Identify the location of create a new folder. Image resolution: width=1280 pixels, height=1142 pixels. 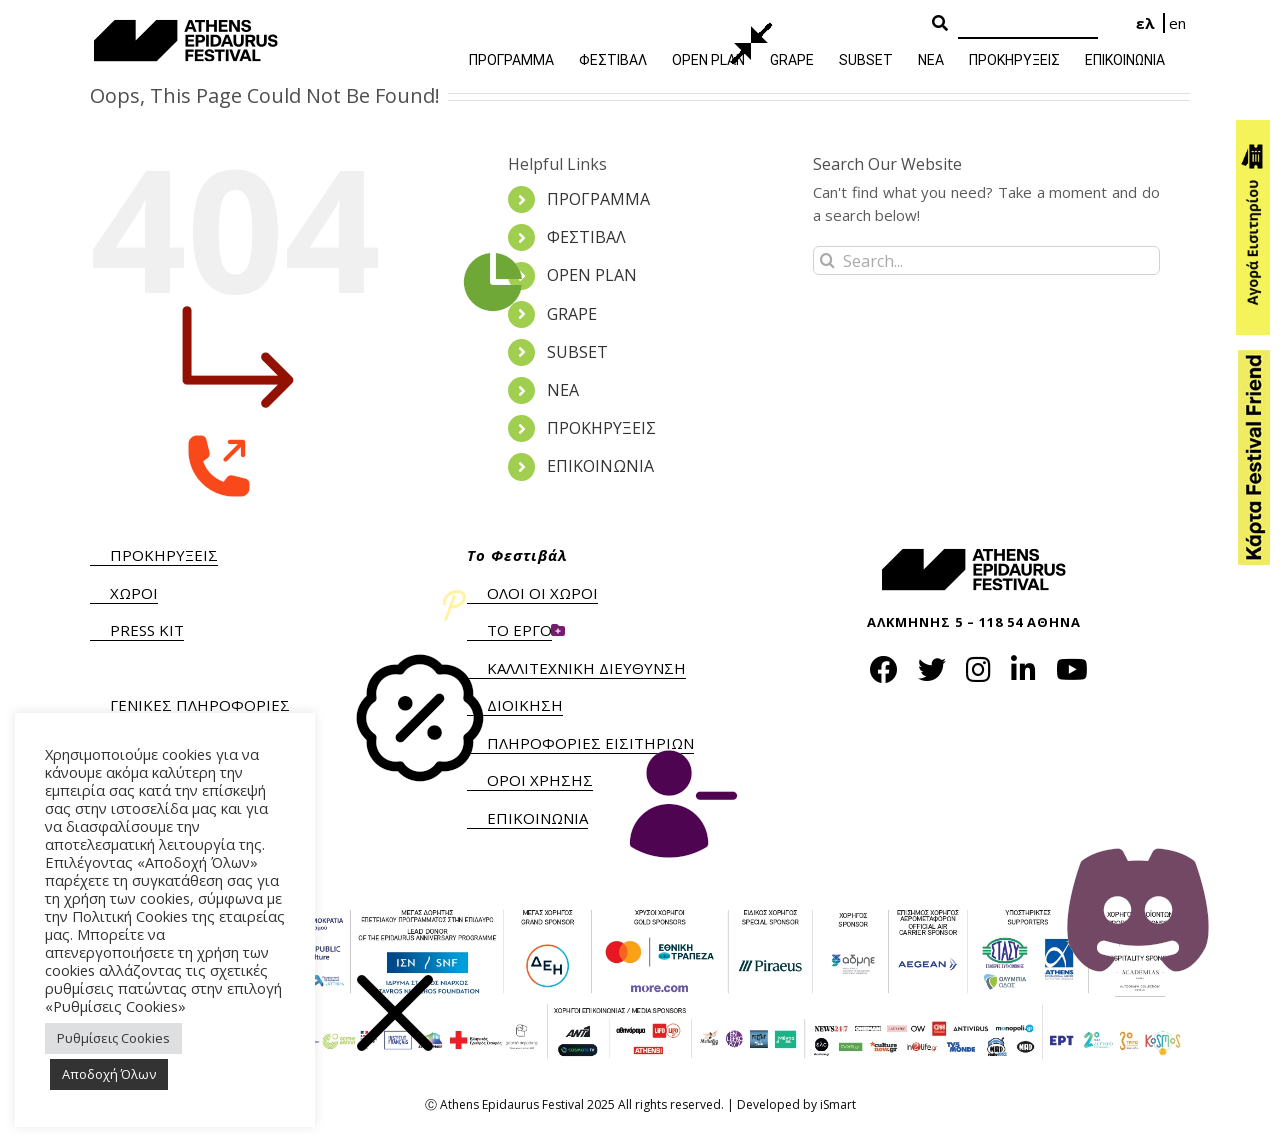
(558, 630).